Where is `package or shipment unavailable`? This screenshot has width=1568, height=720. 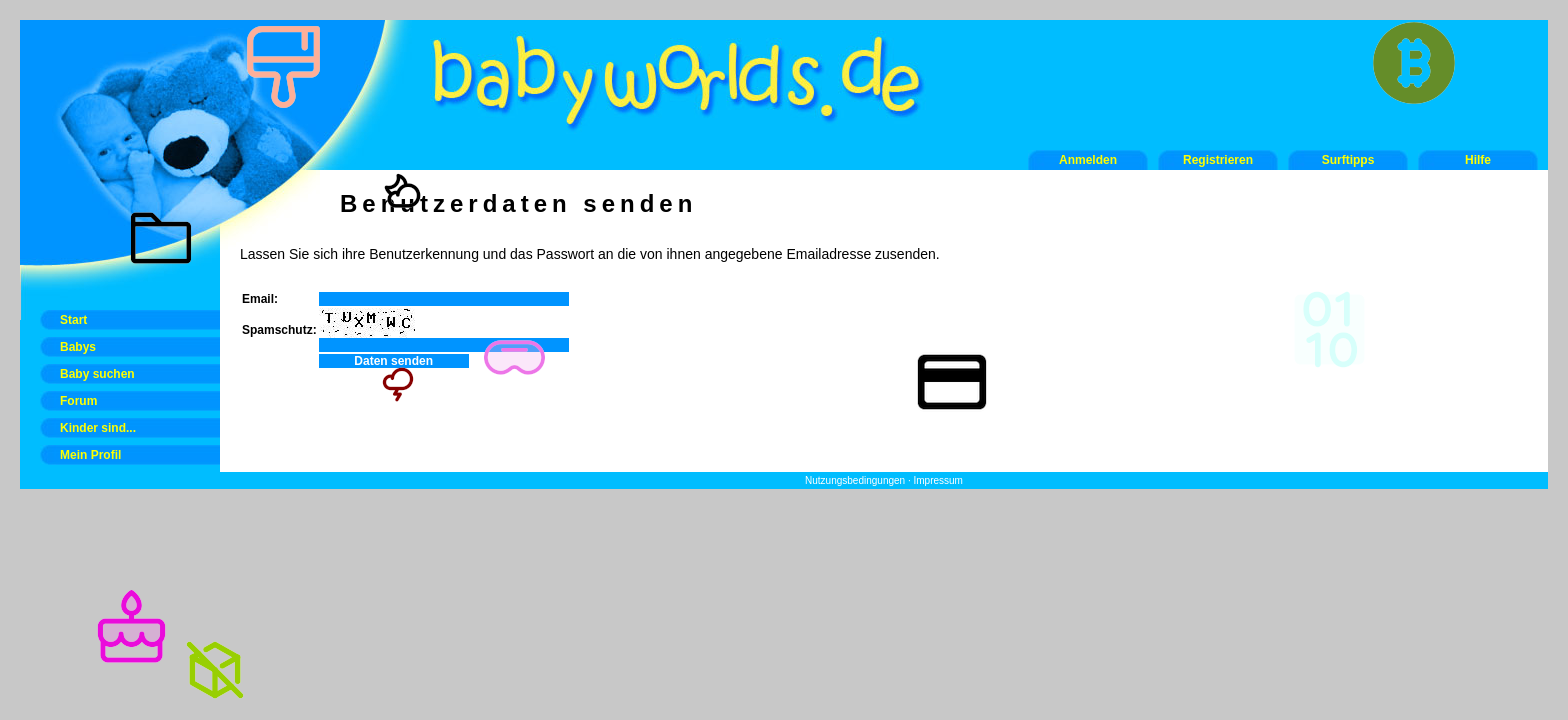 package or shipment unavailable is located at coordinates (215, 670).